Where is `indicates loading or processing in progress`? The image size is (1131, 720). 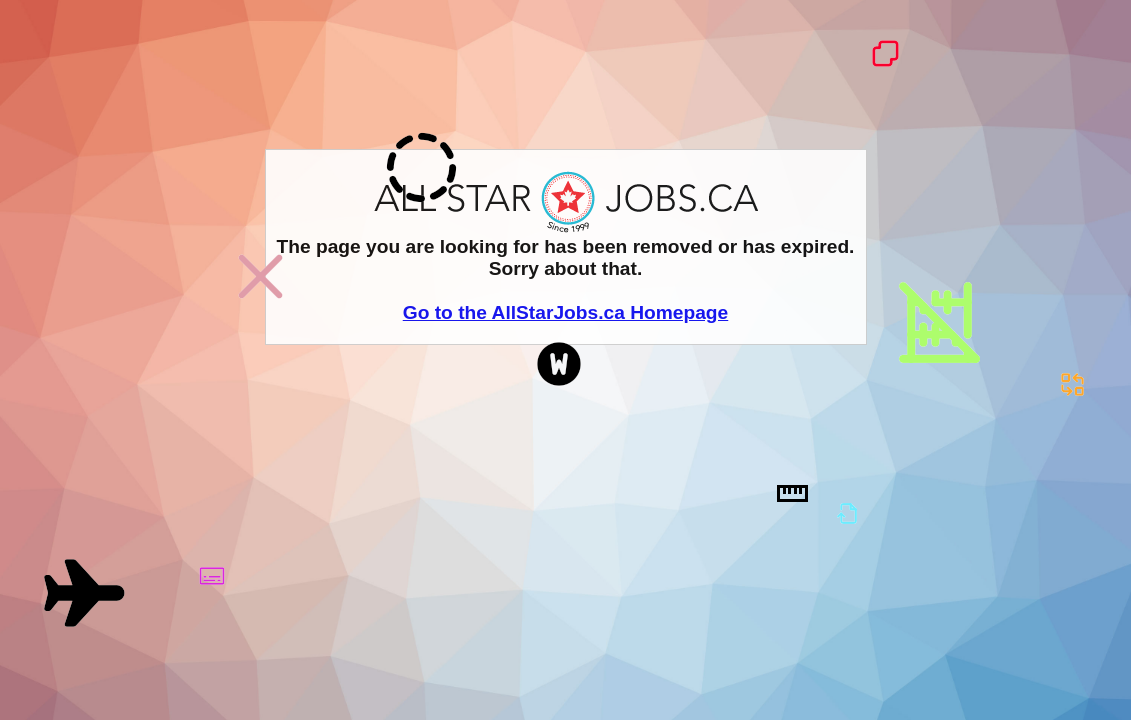
indicates loading or processing in progress is located at coordinates (421, 167).